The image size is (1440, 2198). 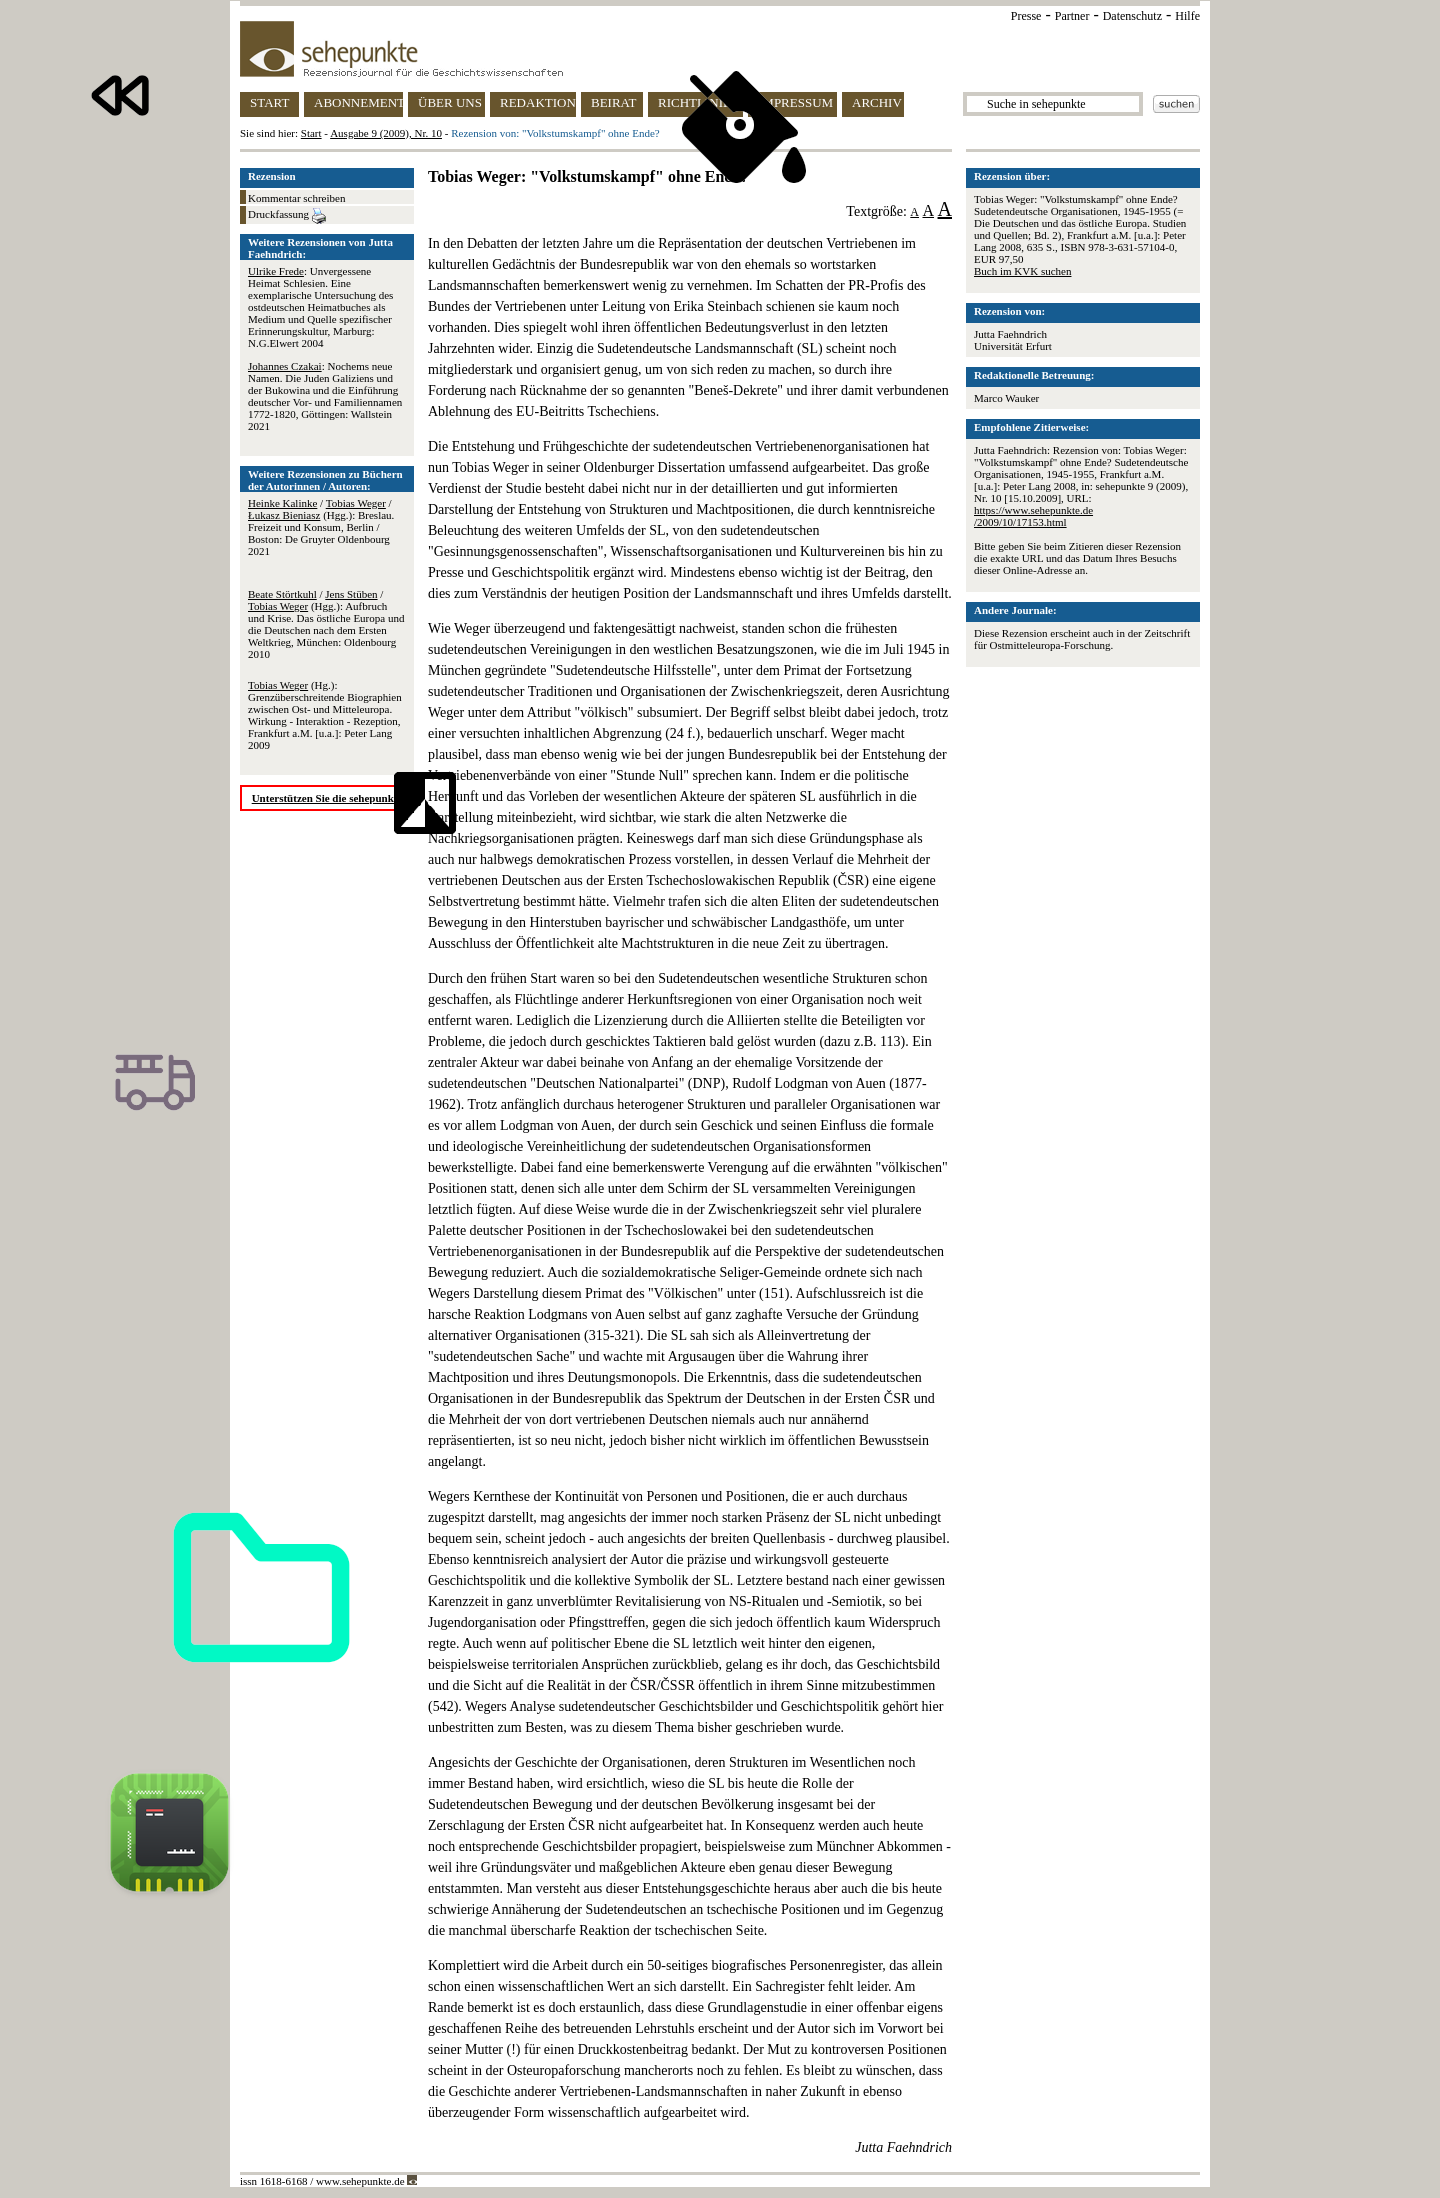 What do you see at coordinates (742, 131) in the screenshot?
I see `fill area with selected color` at bounding box center [742, 131].